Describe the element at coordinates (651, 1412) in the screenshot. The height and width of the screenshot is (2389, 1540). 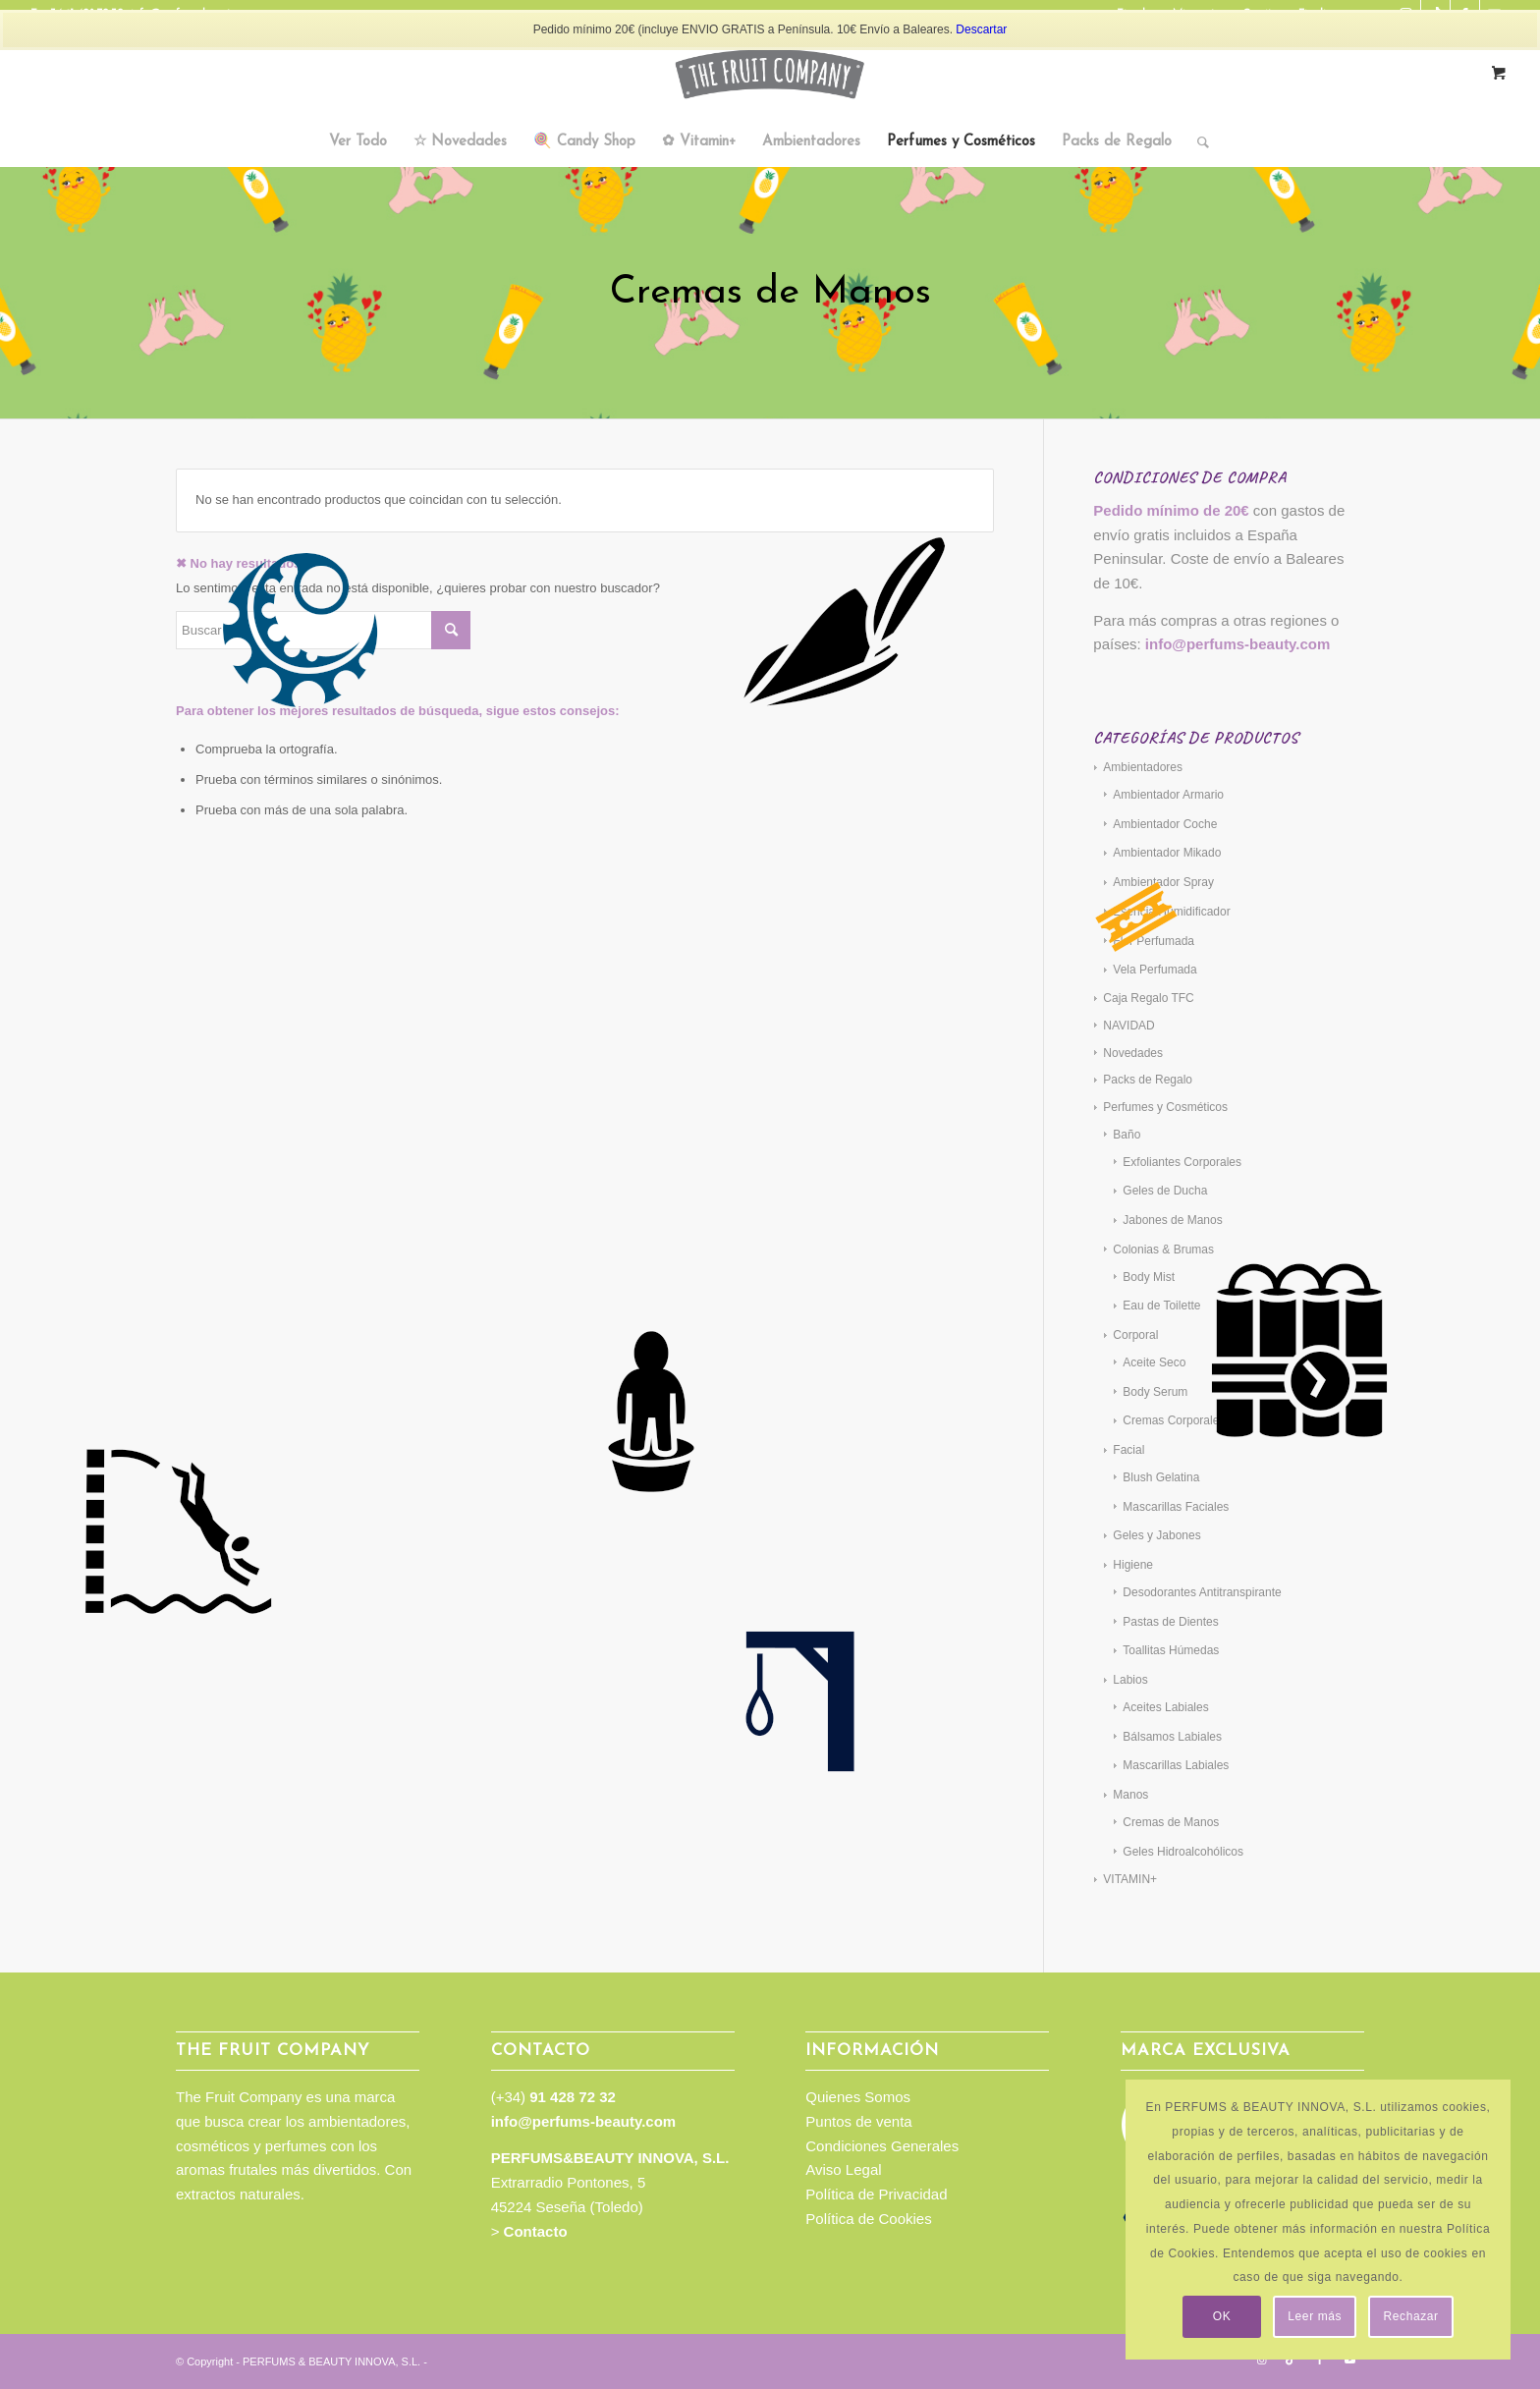
I see `indicates a trap or penalty in gameplay` at that location.